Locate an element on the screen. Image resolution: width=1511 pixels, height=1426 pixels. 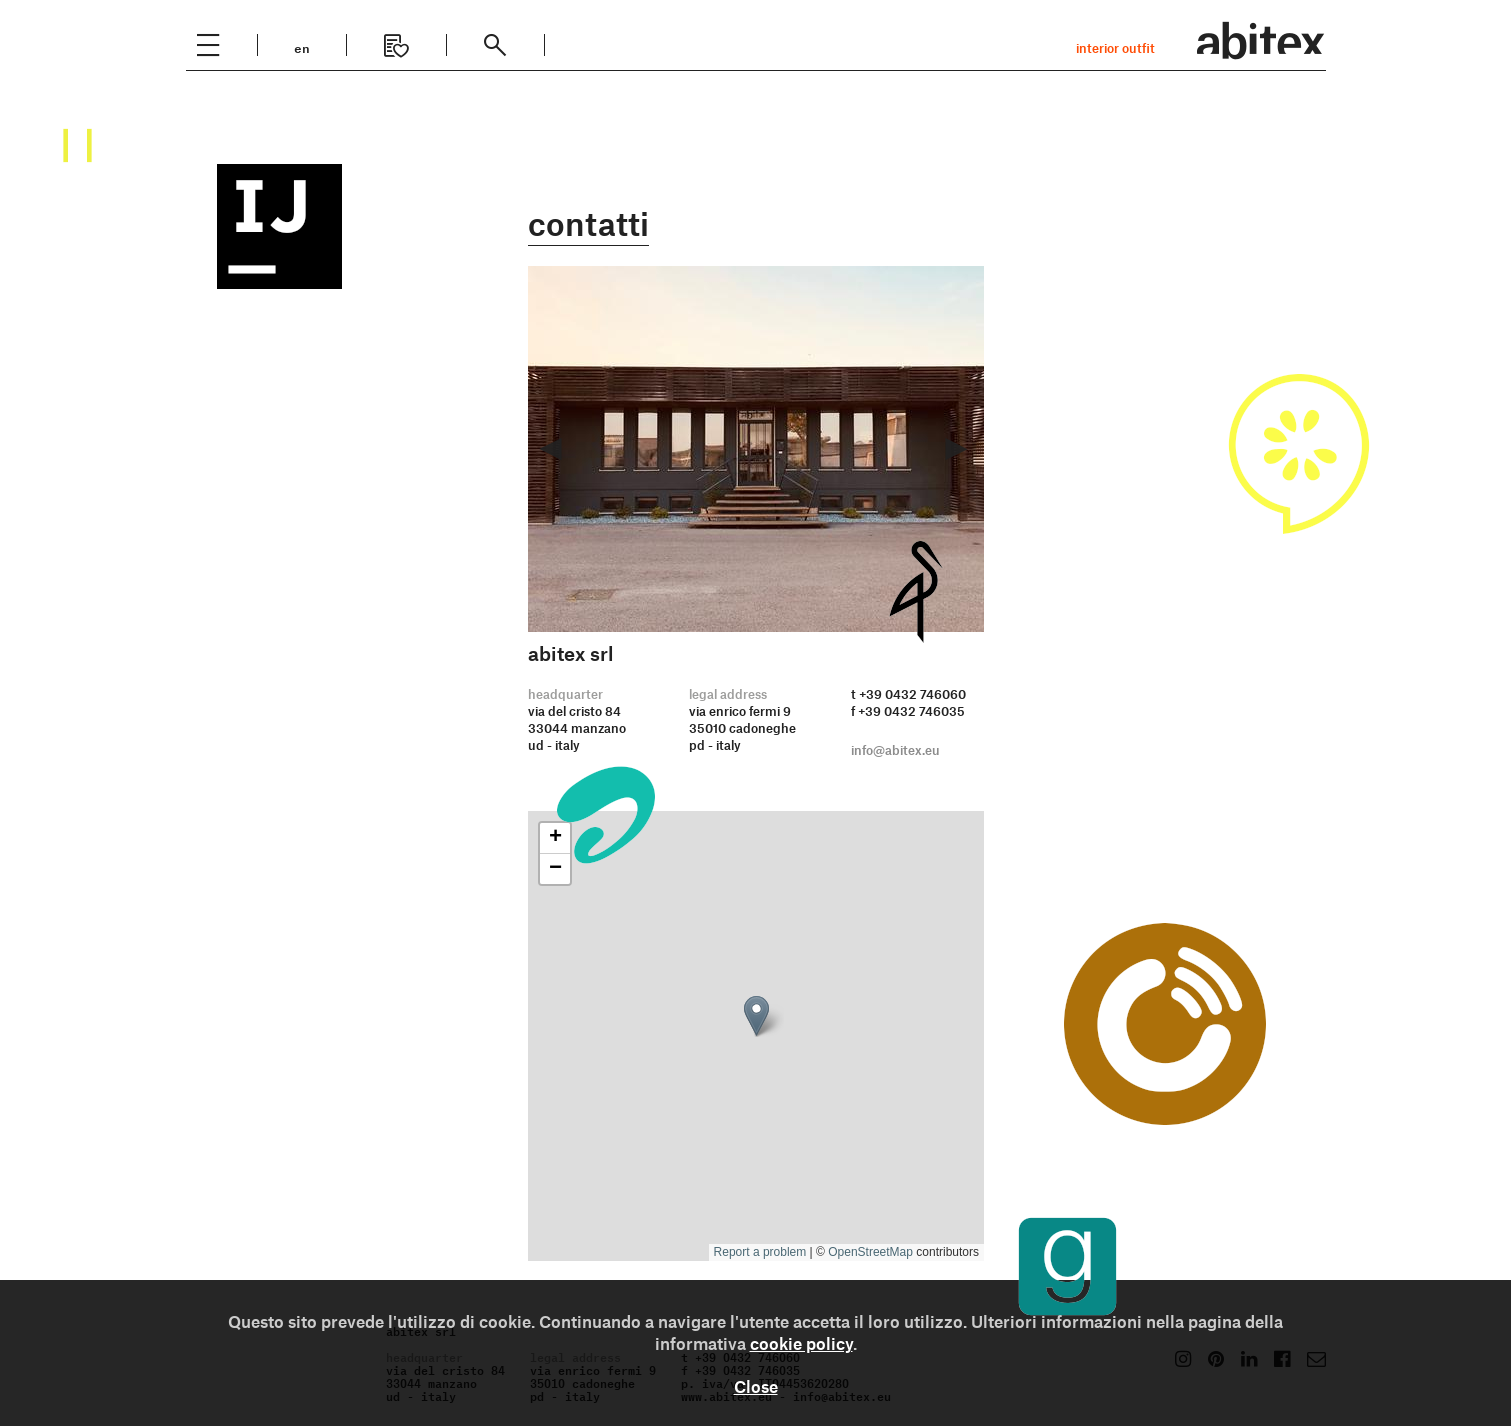
minio object storage service logo is located at coordinates (916, 592).